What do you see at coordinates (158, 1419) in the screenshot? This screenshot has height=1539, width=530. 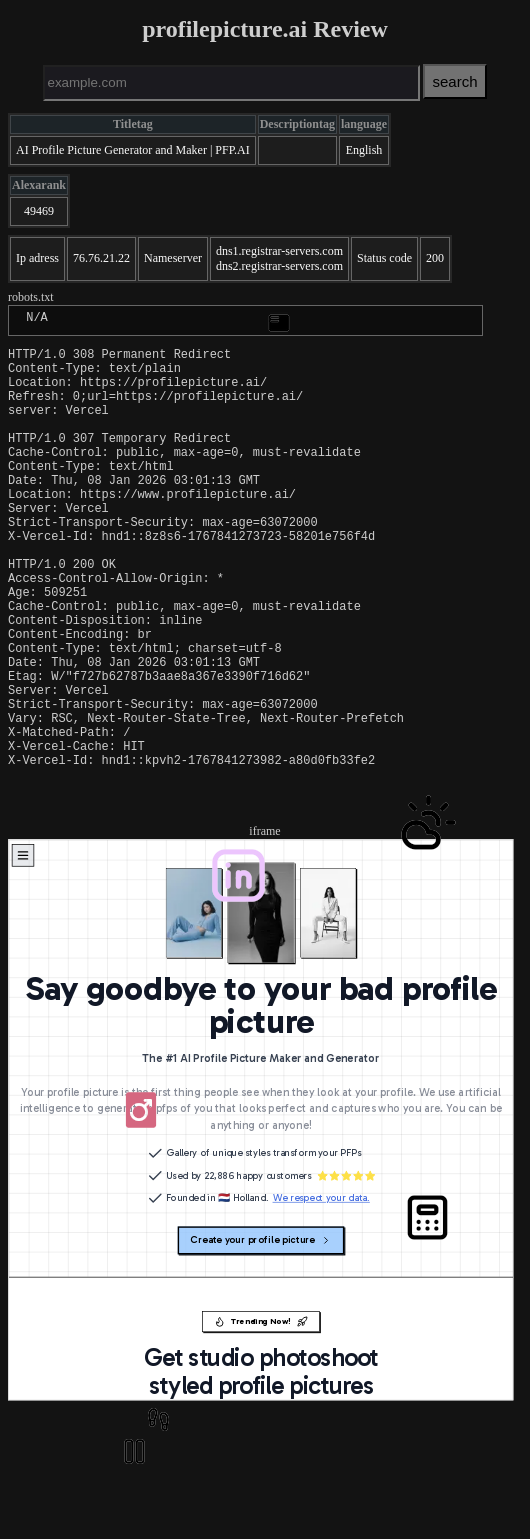 I see `view step count or walking activity` at bounding box center [158, 1419].